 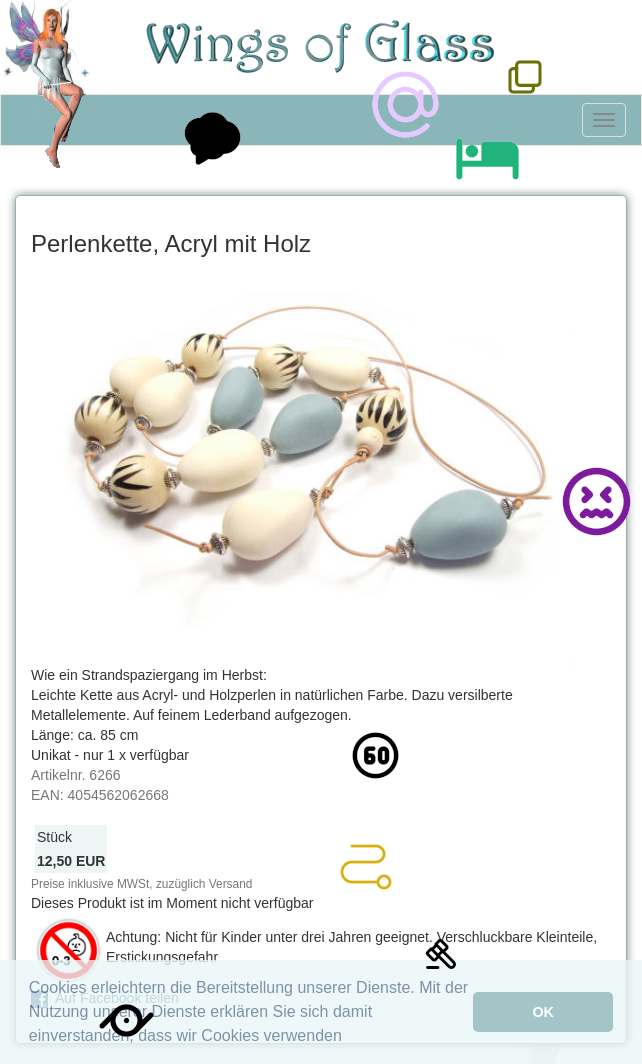 I want to click on select epicene or non-binary gender option, so click(x=126, y=1020).